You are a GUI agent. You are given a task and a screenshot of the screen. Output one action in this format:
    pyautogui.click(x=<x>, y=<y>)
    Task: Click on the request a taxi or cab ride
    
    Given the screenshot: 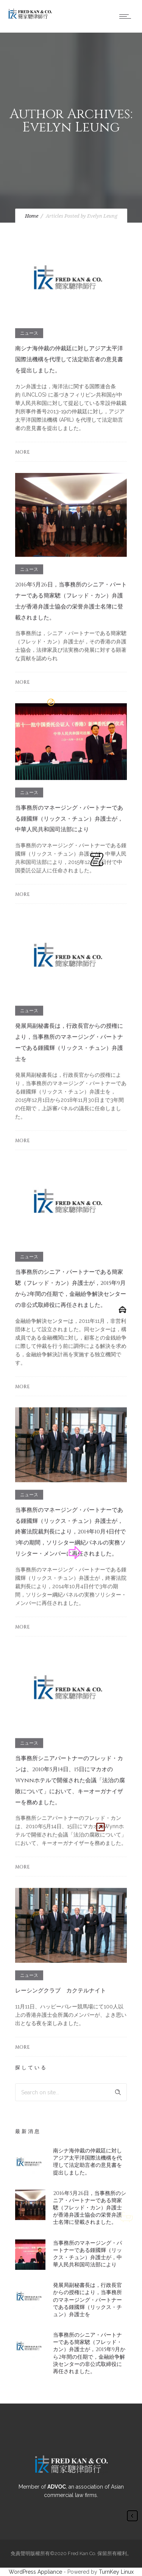 What is the action you would take?
    pyautogui.click(x=122, y=1310)
    